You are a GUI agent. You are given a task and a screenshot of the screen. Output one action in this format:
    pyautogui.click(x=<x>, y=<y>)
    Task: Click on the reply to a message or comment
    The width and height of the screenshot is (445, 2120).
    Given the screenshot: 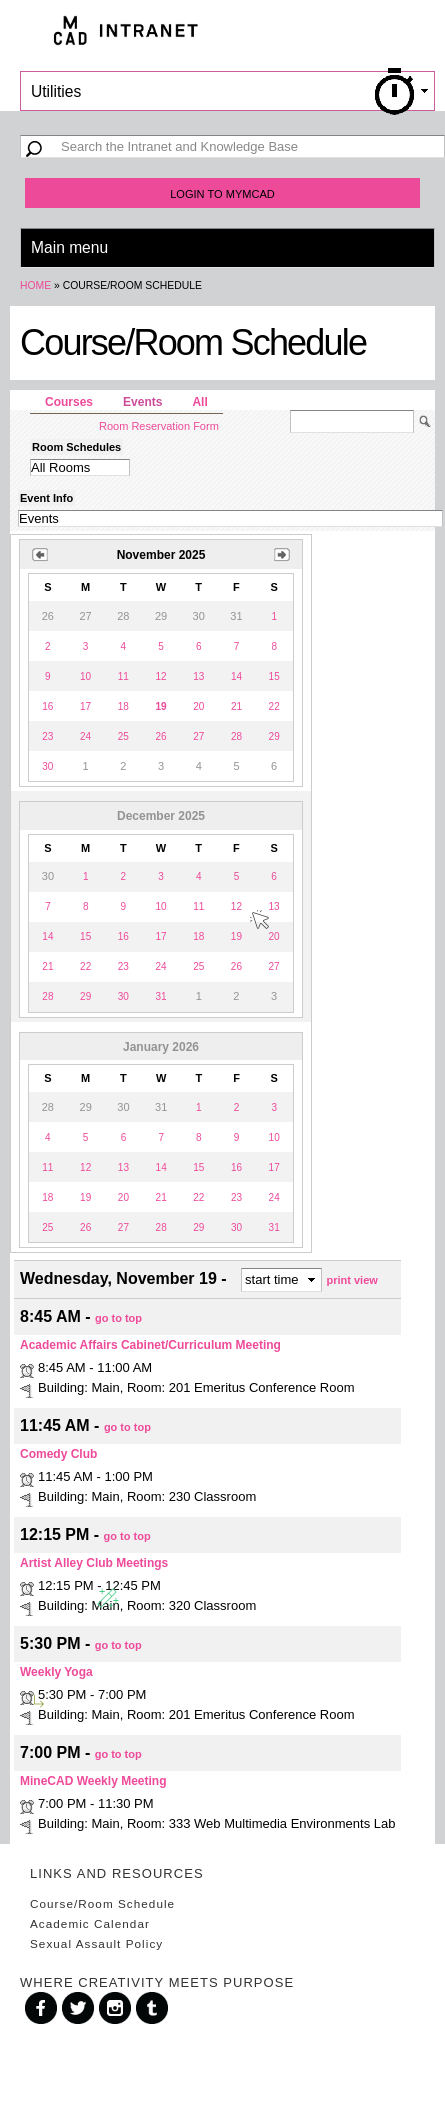 What is the action you would take?
    pyautogui.click(x=38, y=1701)
    